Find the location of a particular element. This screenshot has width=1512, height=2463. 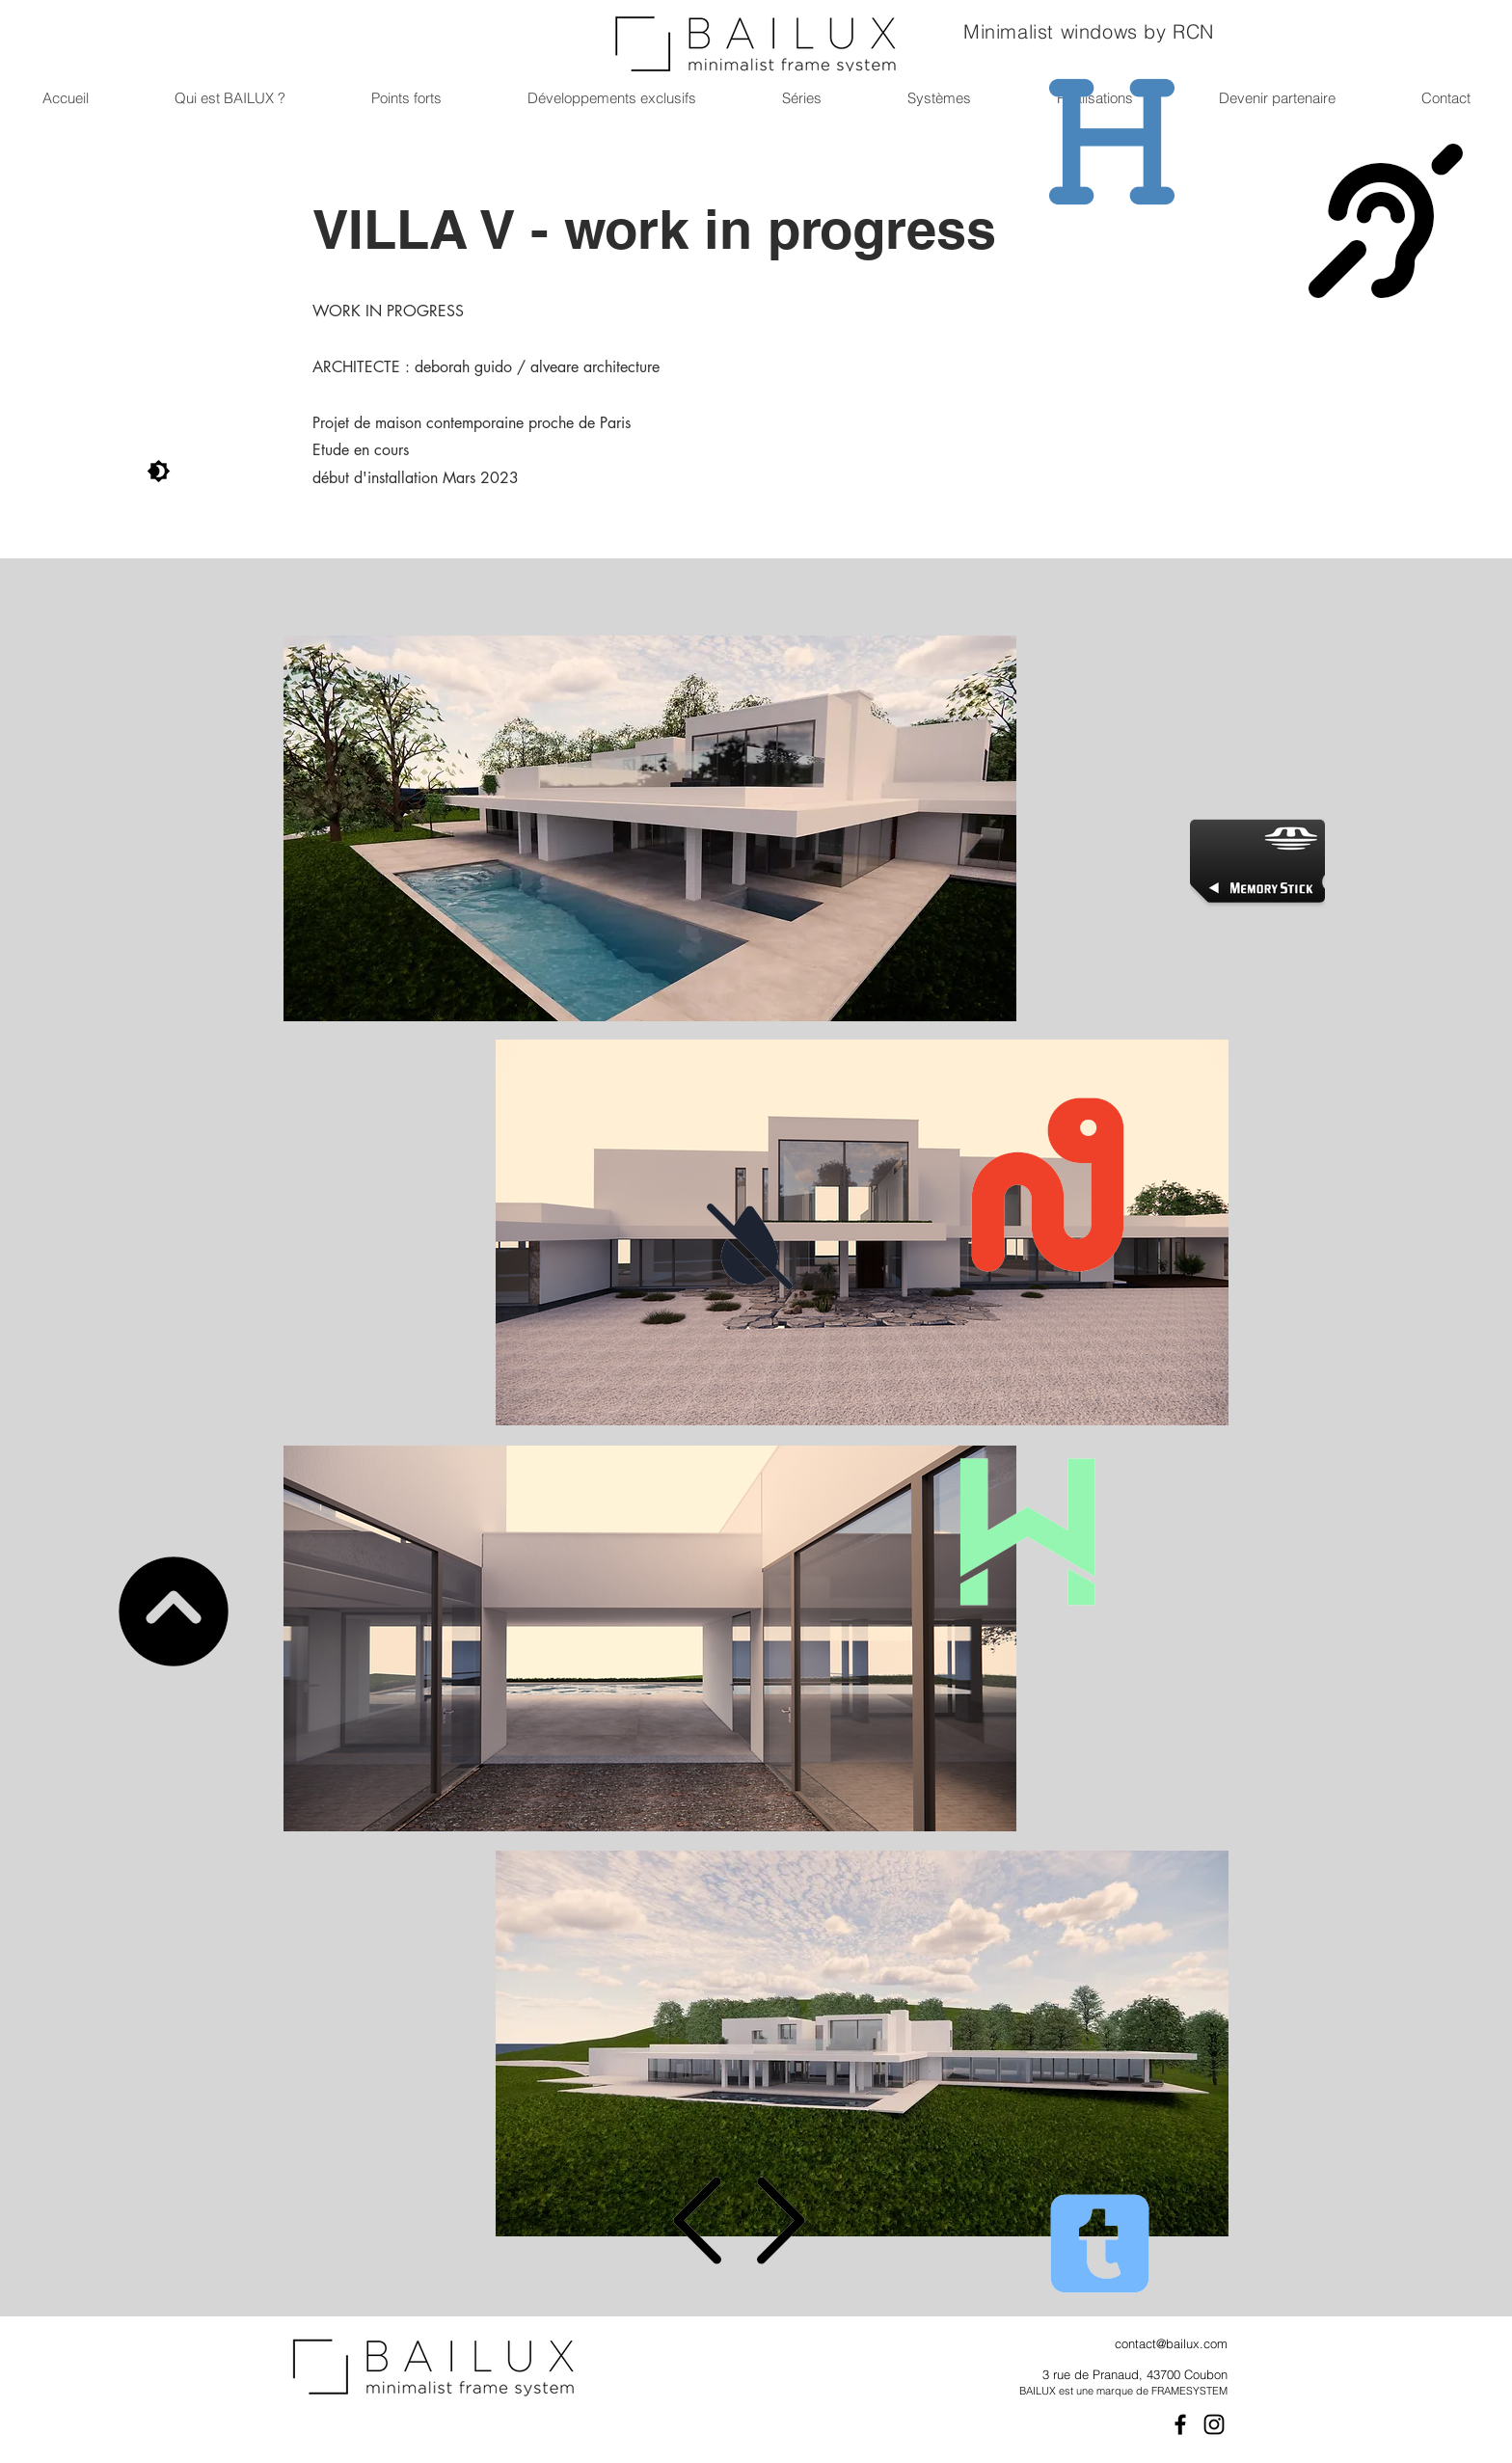

wsh brand logo is located at coordinates (1027, 1531).